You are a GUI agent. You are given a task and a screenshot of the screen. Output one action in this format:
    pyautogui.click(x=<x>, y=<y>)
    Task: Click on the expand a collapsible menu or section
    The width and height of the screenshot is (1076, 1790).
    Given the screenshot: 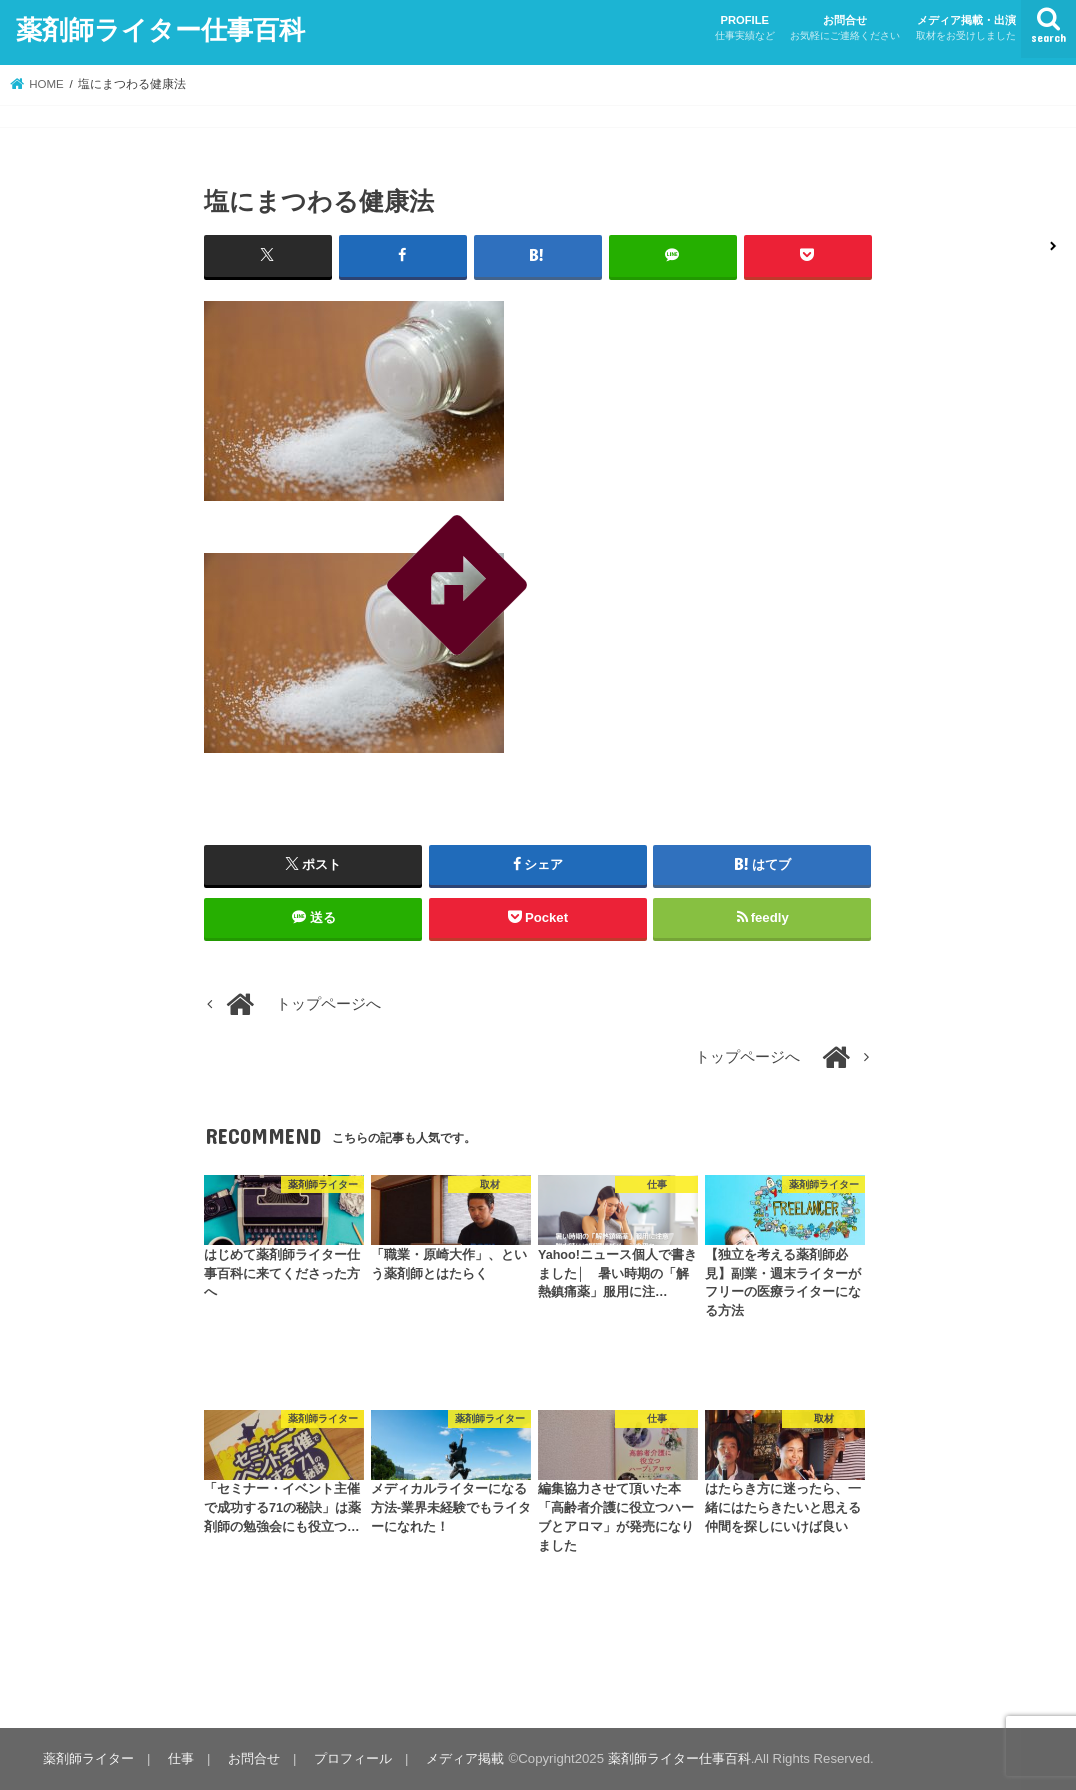 What is the action you would take?
    pyautogui.click(x=1053, y=246)
    